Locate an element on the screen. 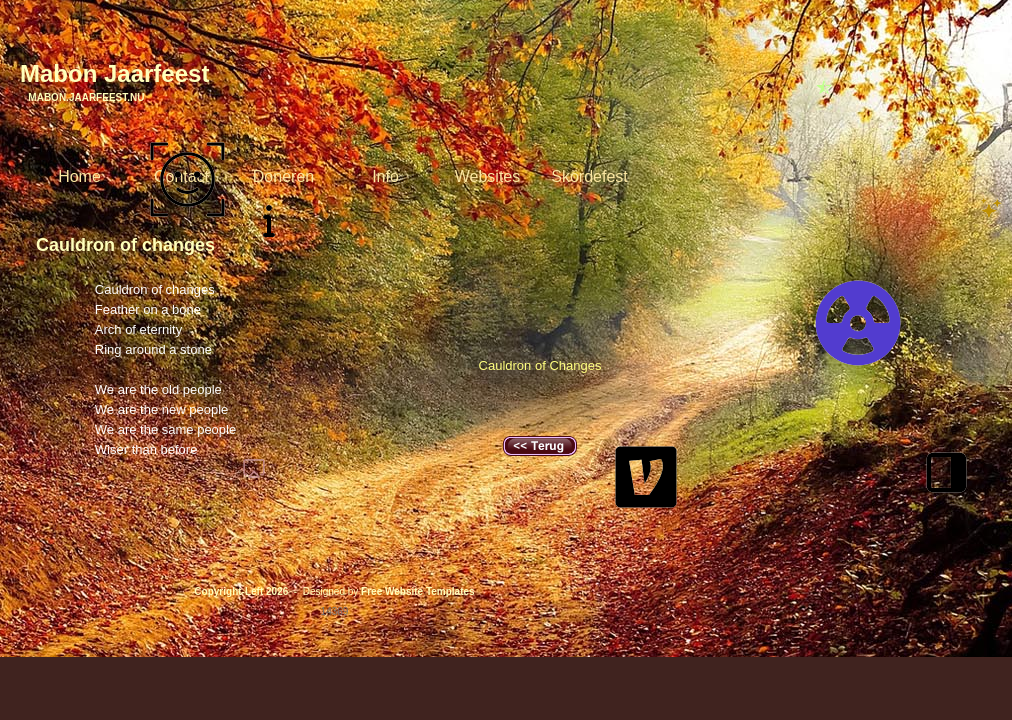 This screenshot has width=1012, height=720. stream content to an external display is located at coordinates (254, 468).